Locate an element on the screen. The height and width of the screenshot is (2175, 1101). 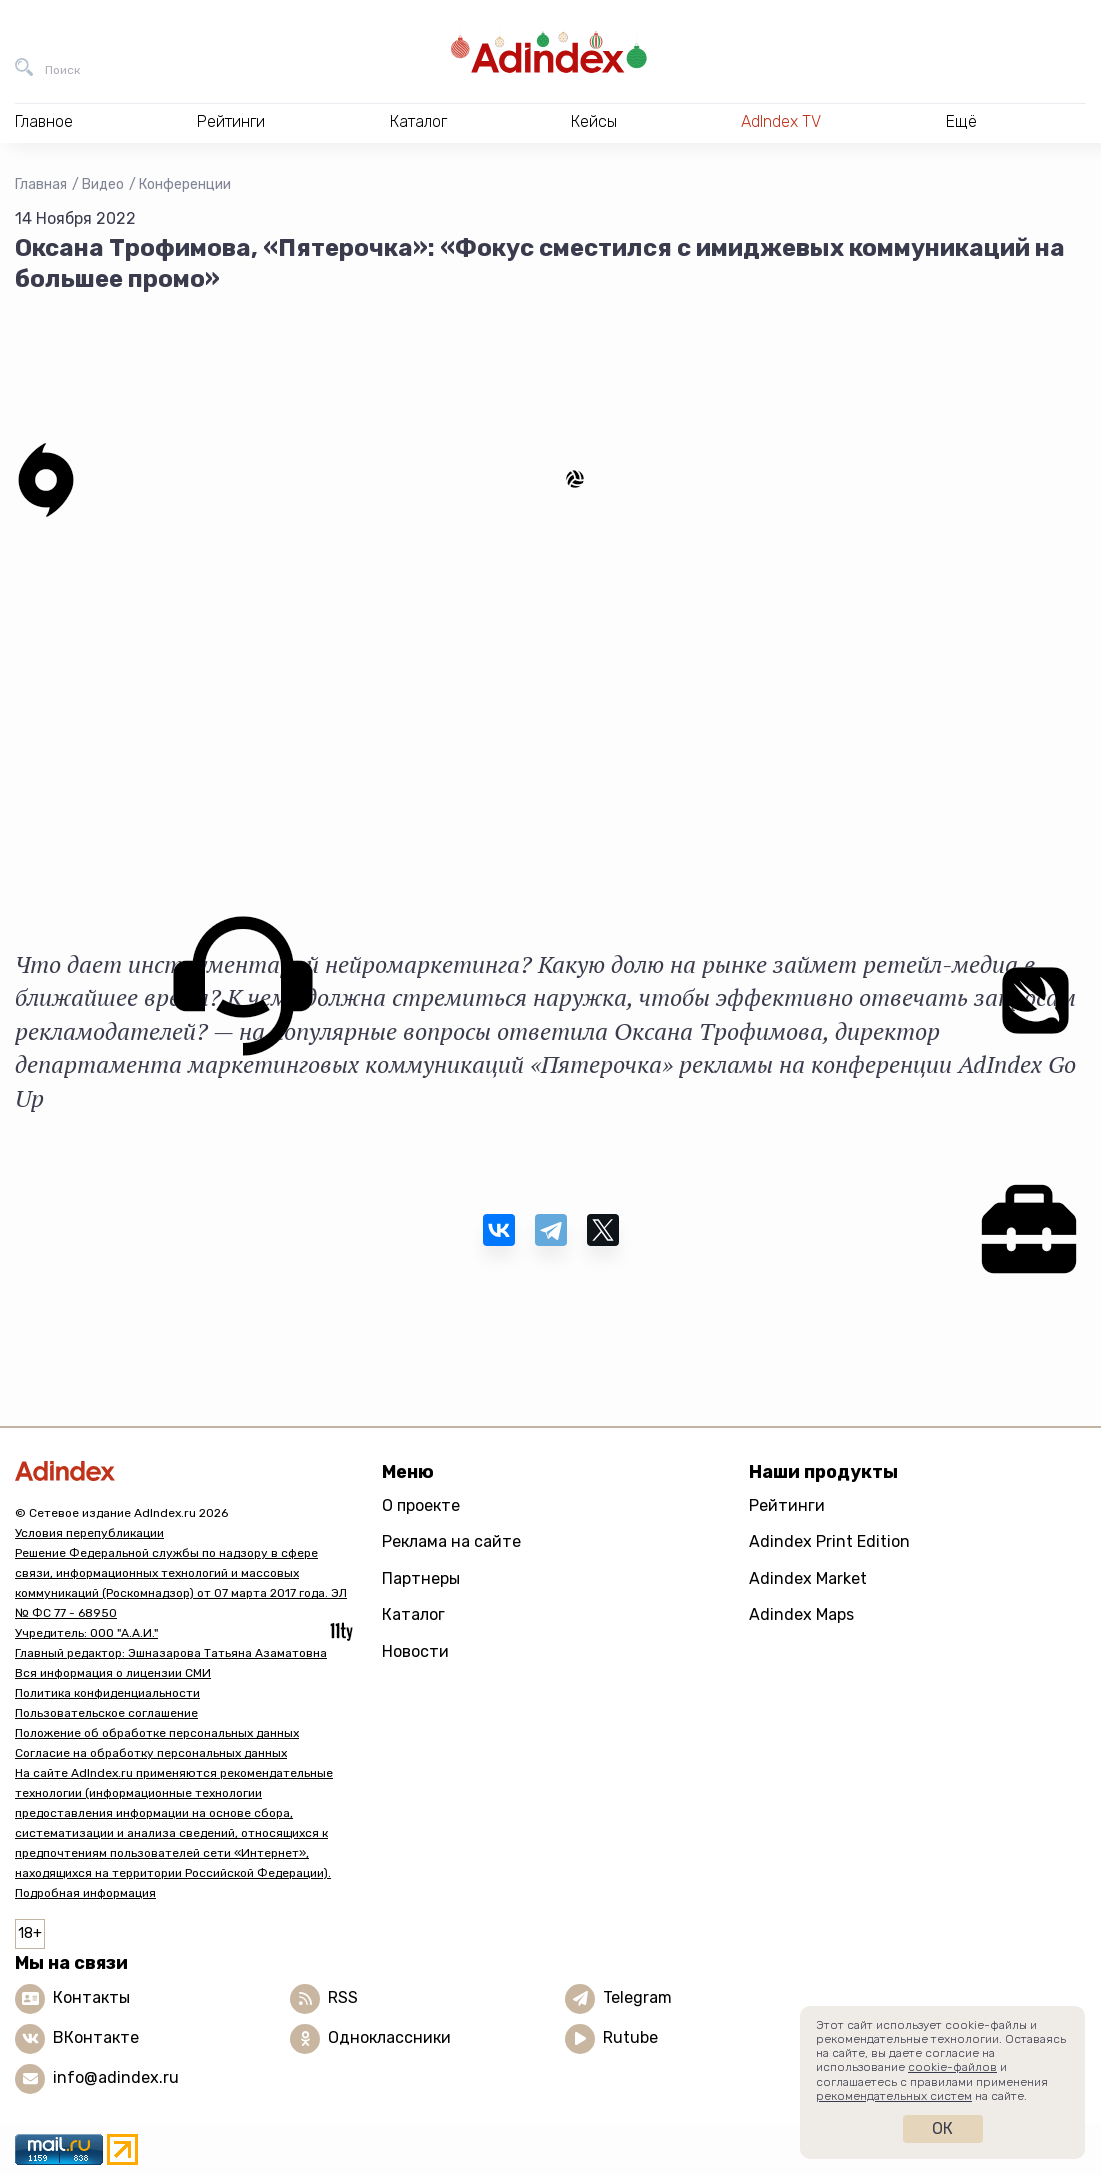
contact customer support is located at coordinates (243, 986).